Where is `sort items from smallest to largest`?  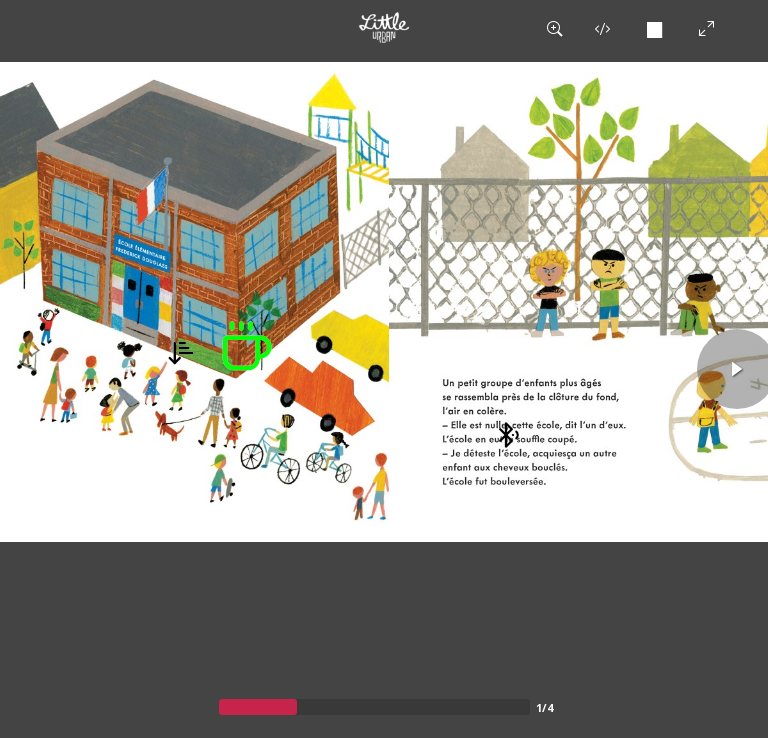
sort items from smallest to largest is located at coordinates (181, 353).